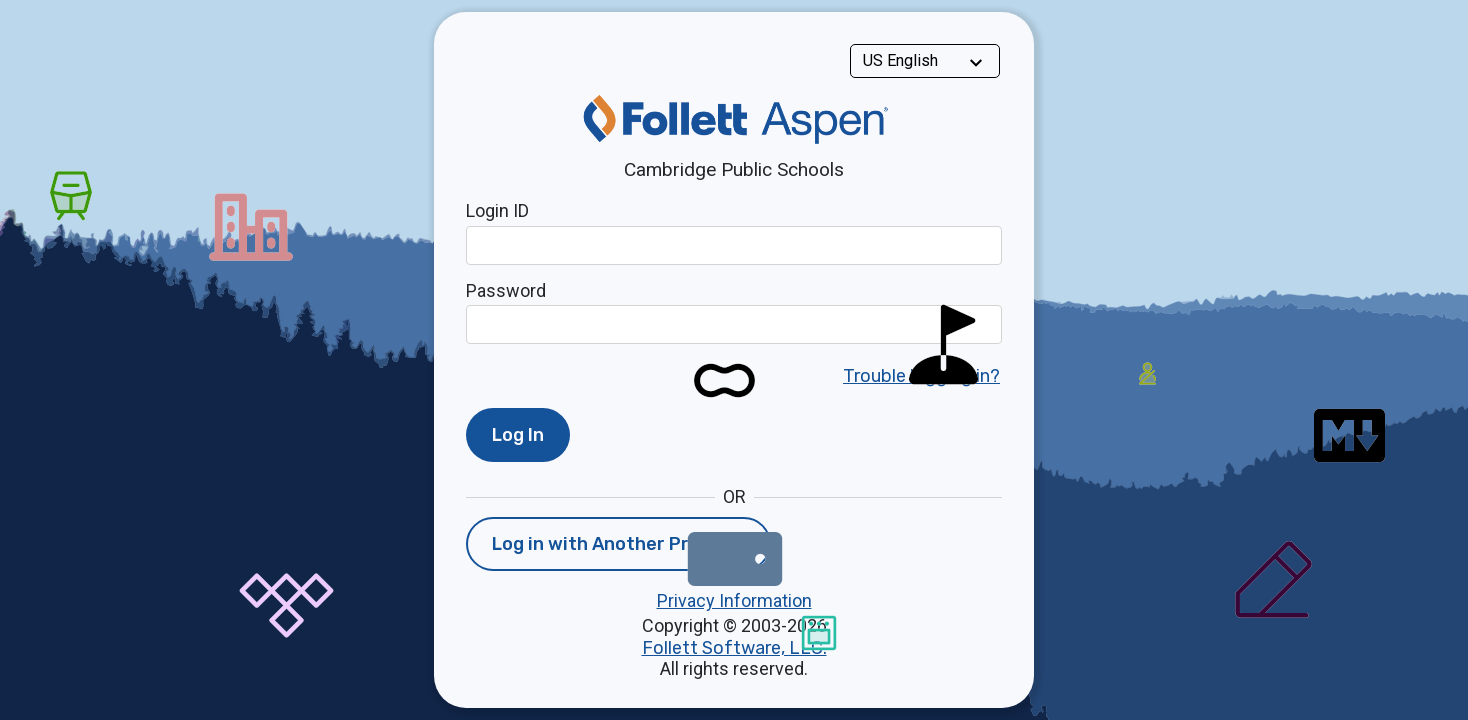 This screenshot has height=720, width=1468. Describe the element at coordinates (286, 602) in the screenshot. I see `open the Tidal music streaming app` at that location.